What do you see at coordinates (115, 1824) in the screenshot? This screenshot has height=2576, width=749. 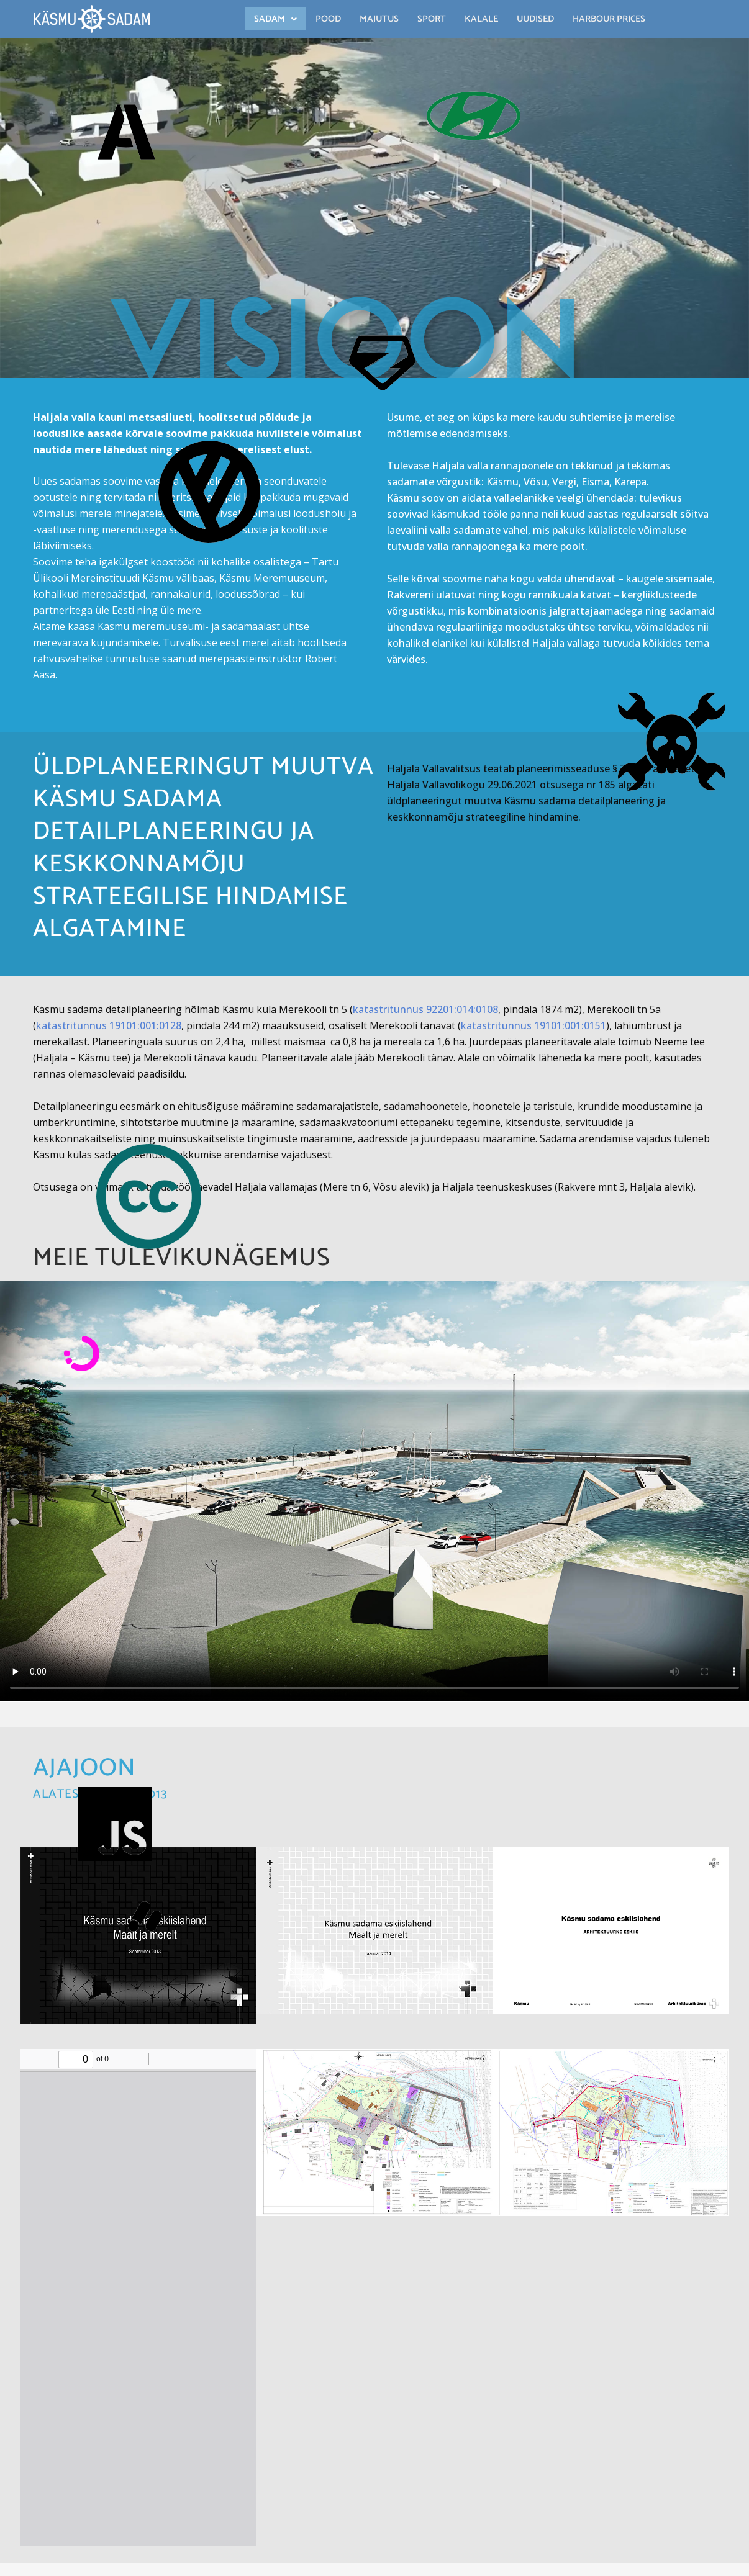 I see `JavaScript programming language logo` at bounding box center [115, 1824].